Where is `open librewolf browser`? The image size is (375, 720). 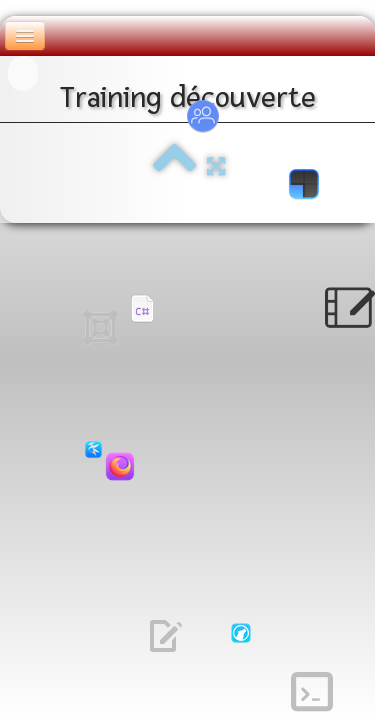 open librewolf browser is located at coordinates (241, 633).